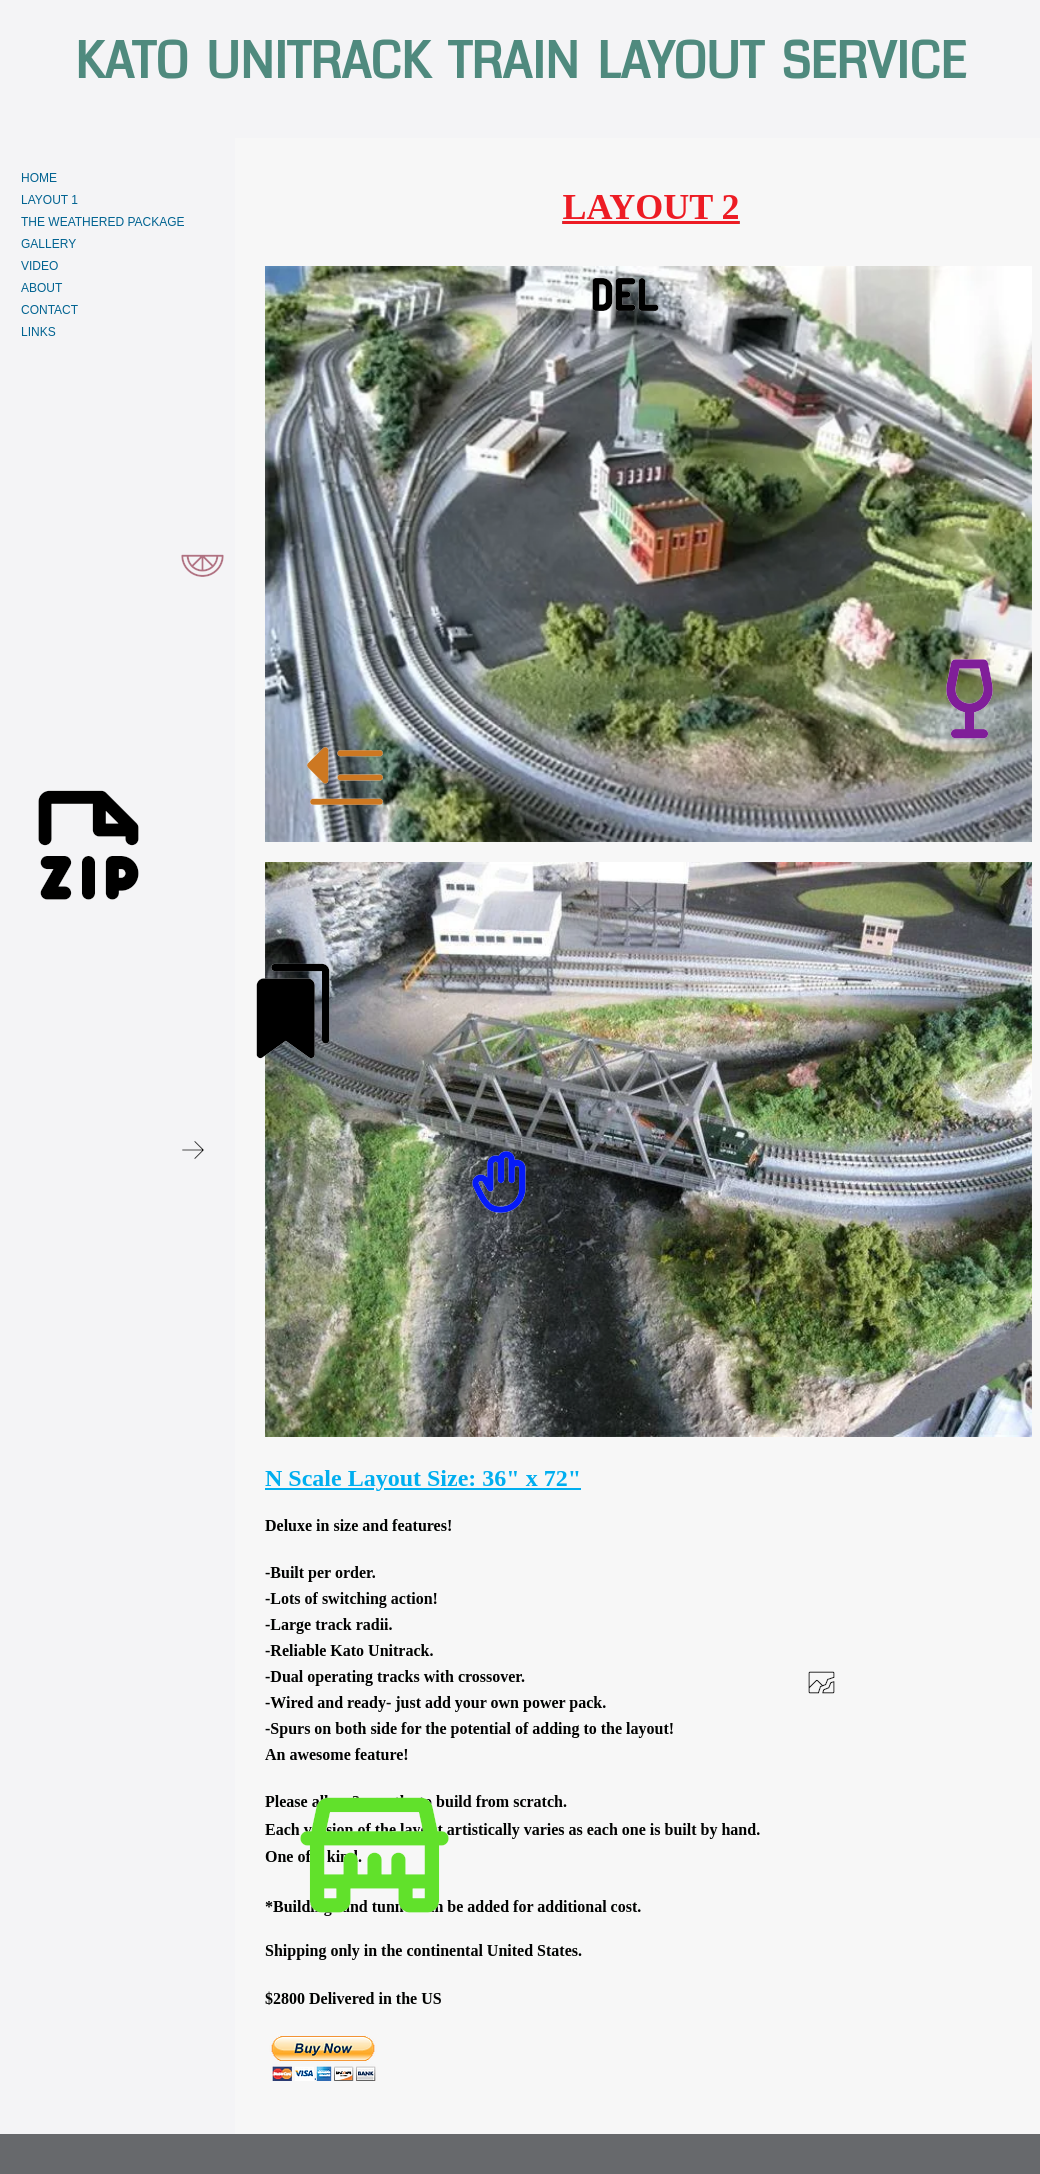 The image size is (1040, 2174). What do you see at coordinates (202, 562) in the screenshot?
I see `indicates citrus or fruit-related content` at bounding box center [202, 562].